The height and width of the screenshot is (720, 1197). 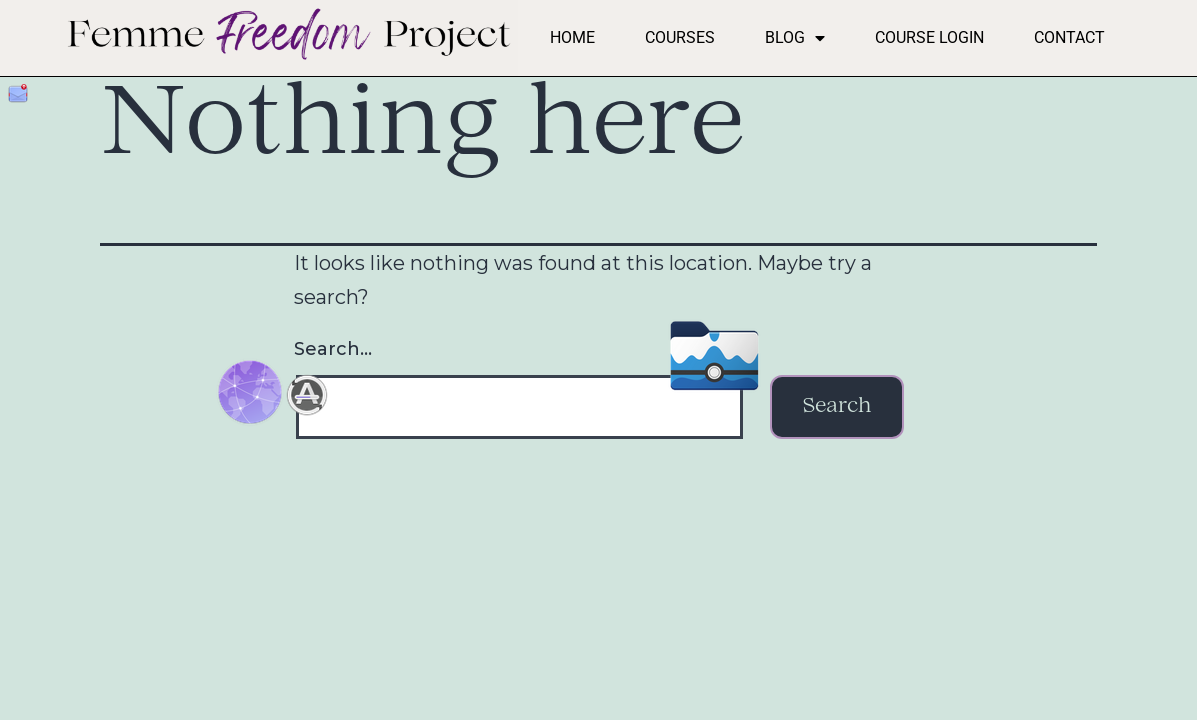 What do you see at coordinates (250, 392) in the screenshot?
I see `access network and connectivity settings` at bounding box center [250, 392].